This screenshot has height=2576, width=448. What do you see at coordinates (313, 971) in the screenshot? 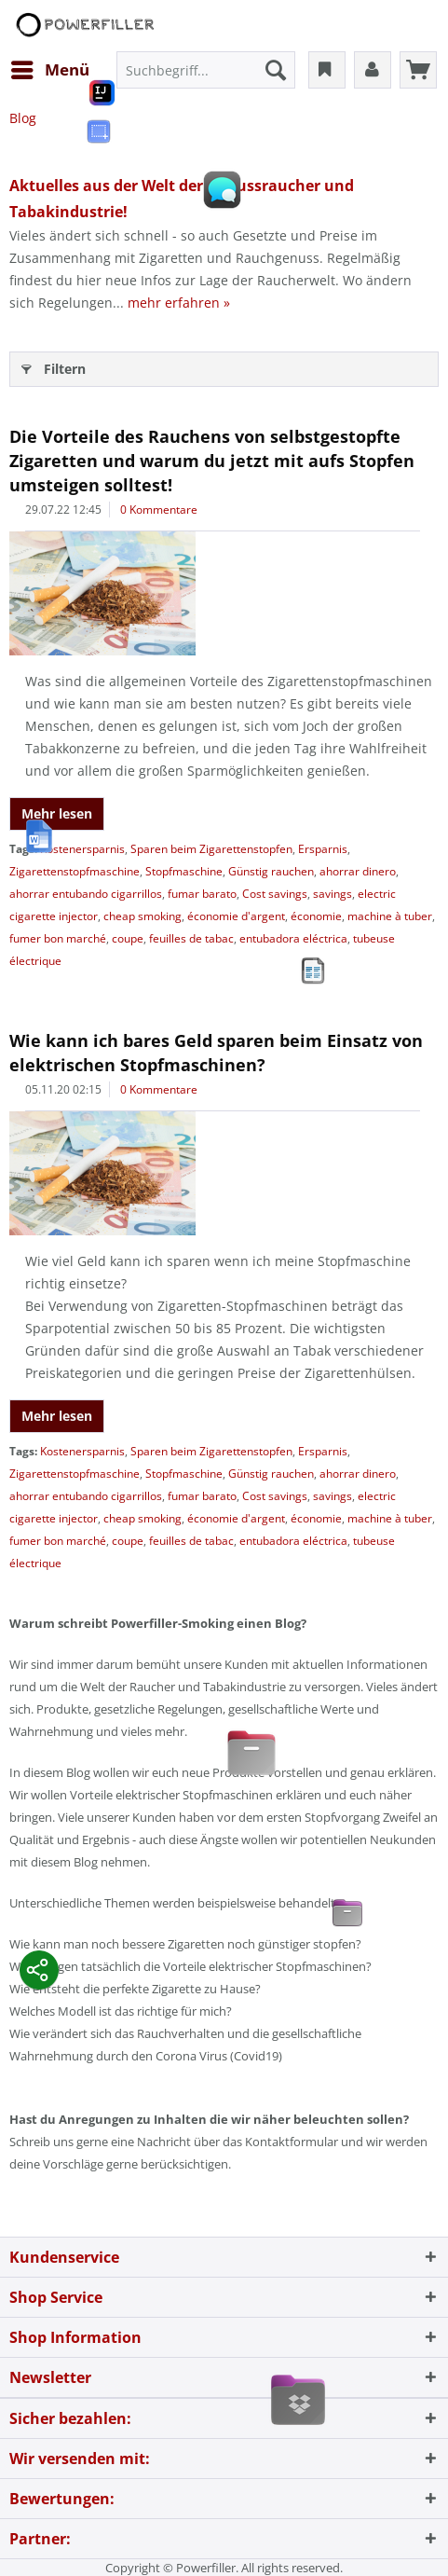
I see `libreoffice master document file type` at bounding box center [313, 971].